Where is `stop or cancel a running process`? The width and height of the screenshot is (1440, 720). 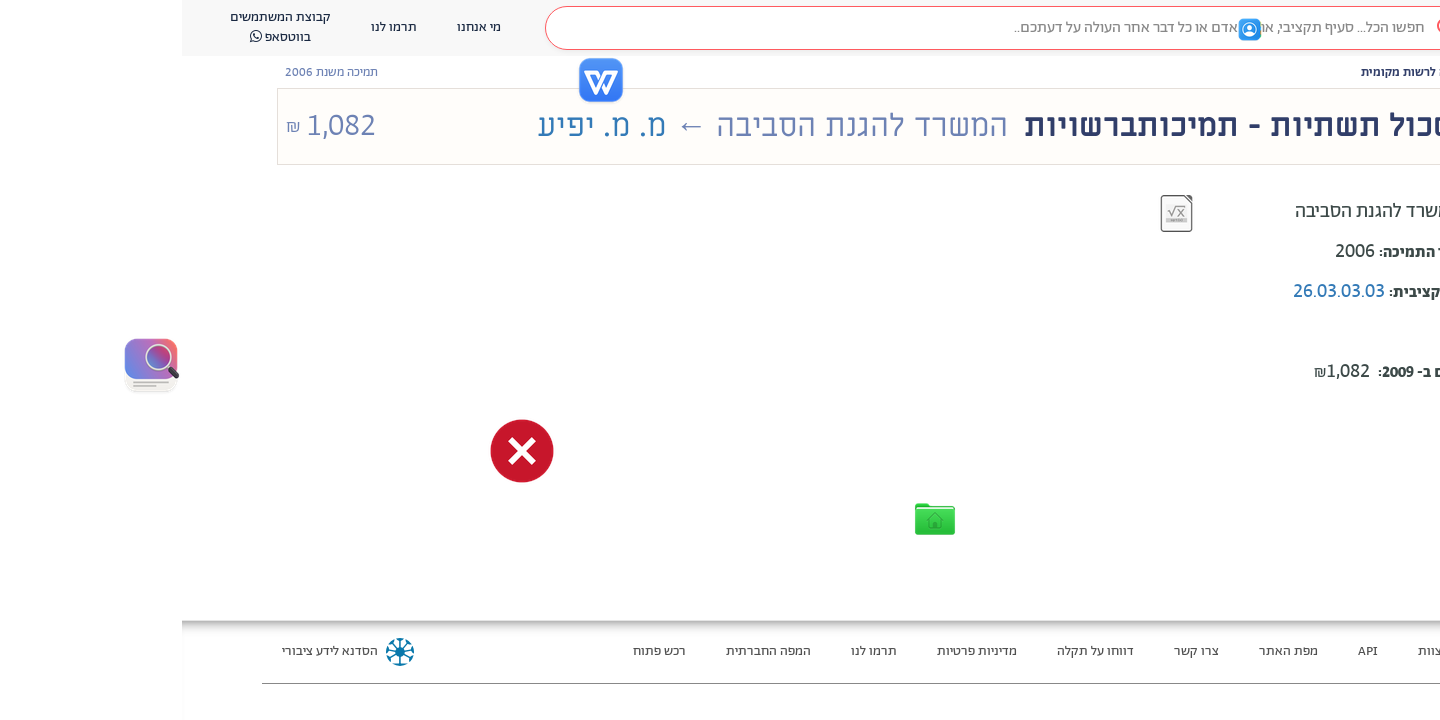 stop or cancel a running process is located at coordinates (522, 451).